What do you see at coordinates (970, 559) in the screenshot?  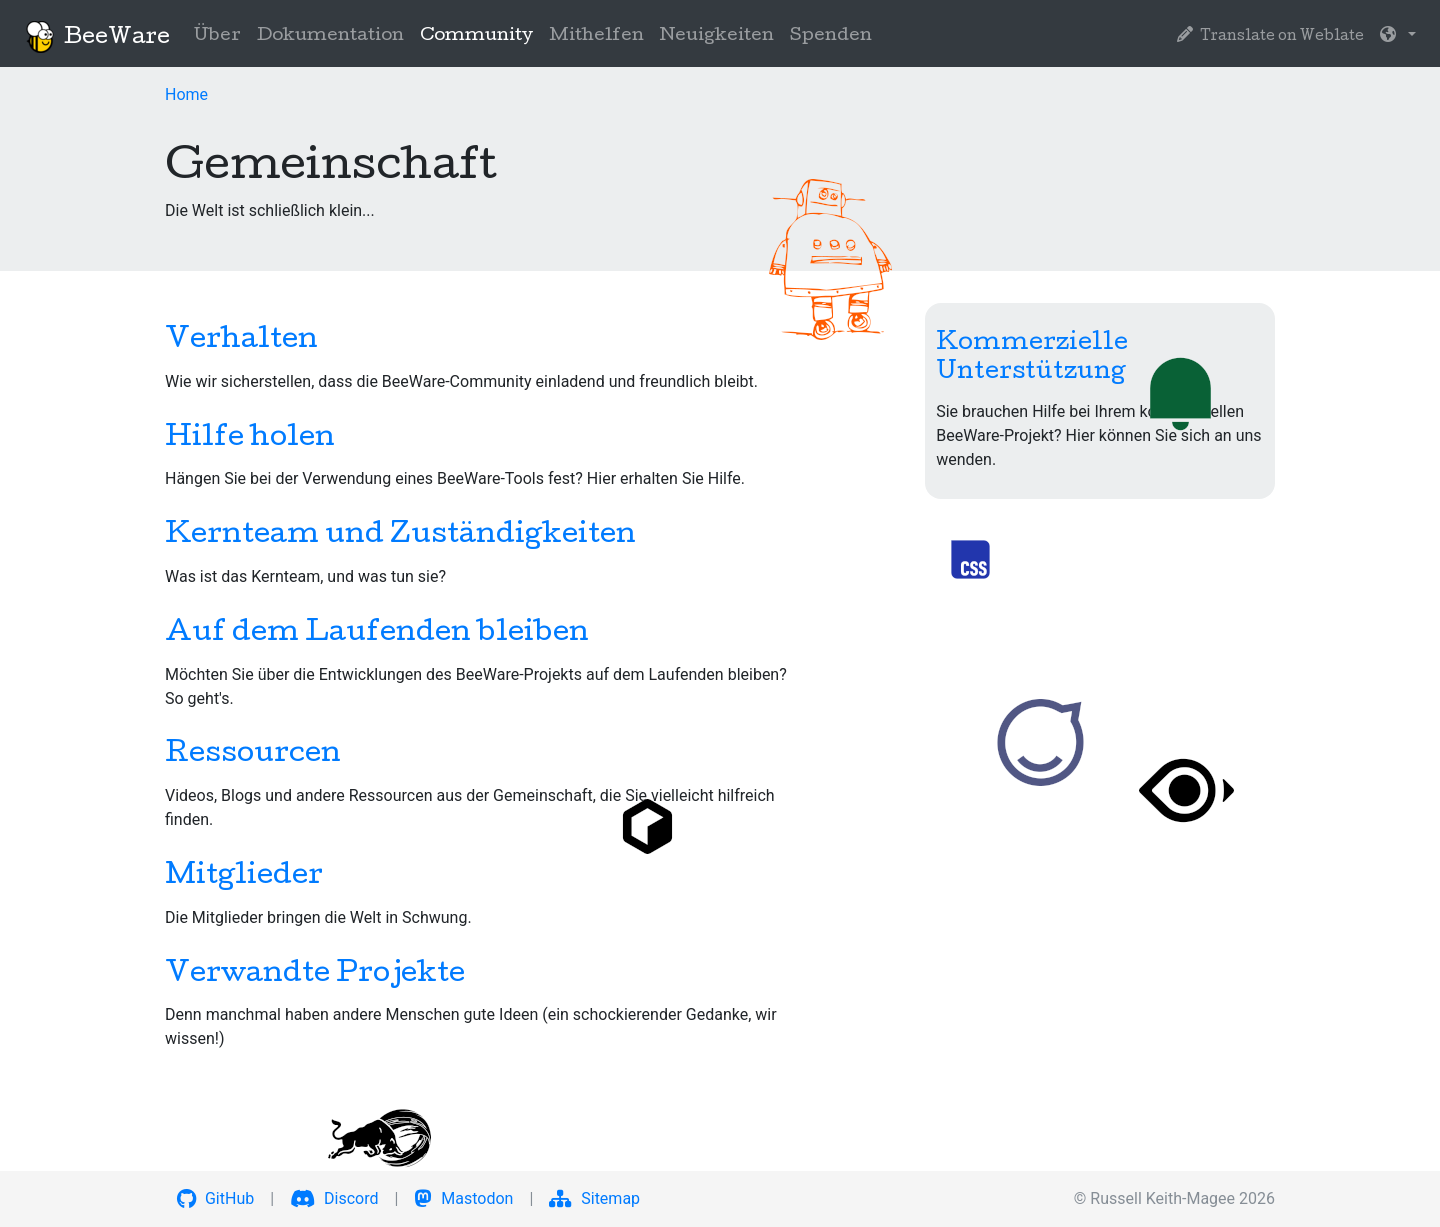 I see `CSS programming language logo` at bounding box center [970, 559].